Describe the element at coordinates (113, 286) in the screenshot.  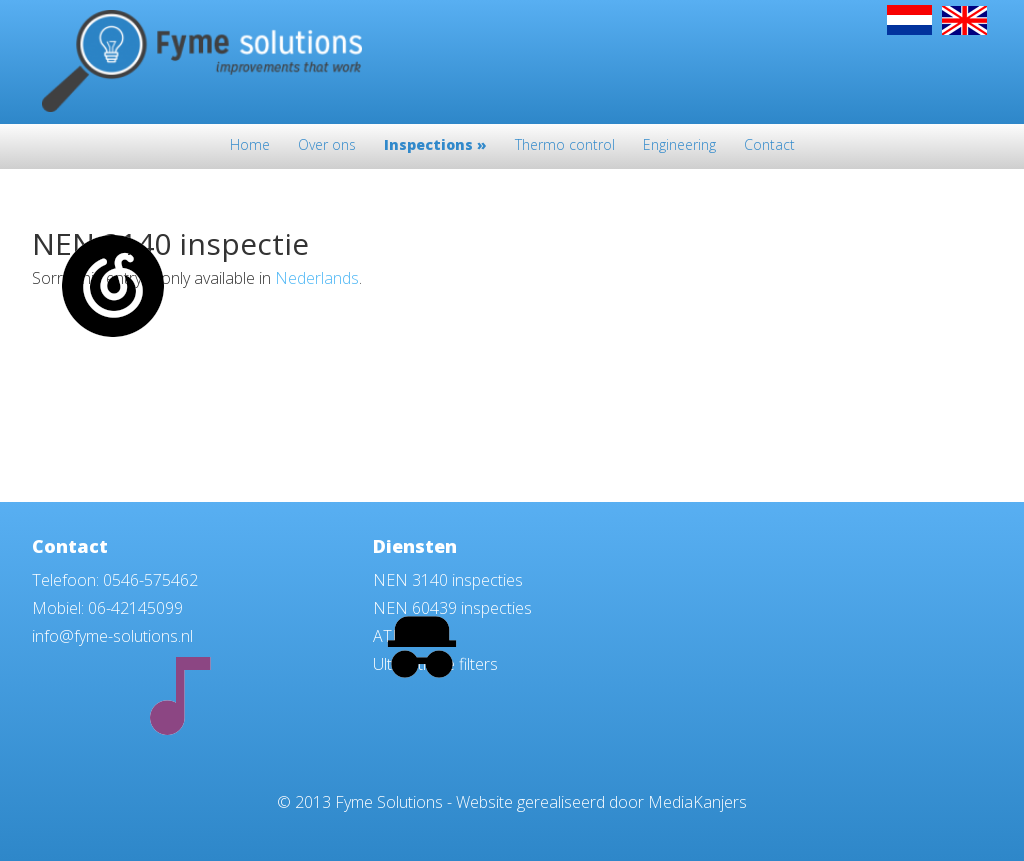
I see `open netease cloud music app` at that location.